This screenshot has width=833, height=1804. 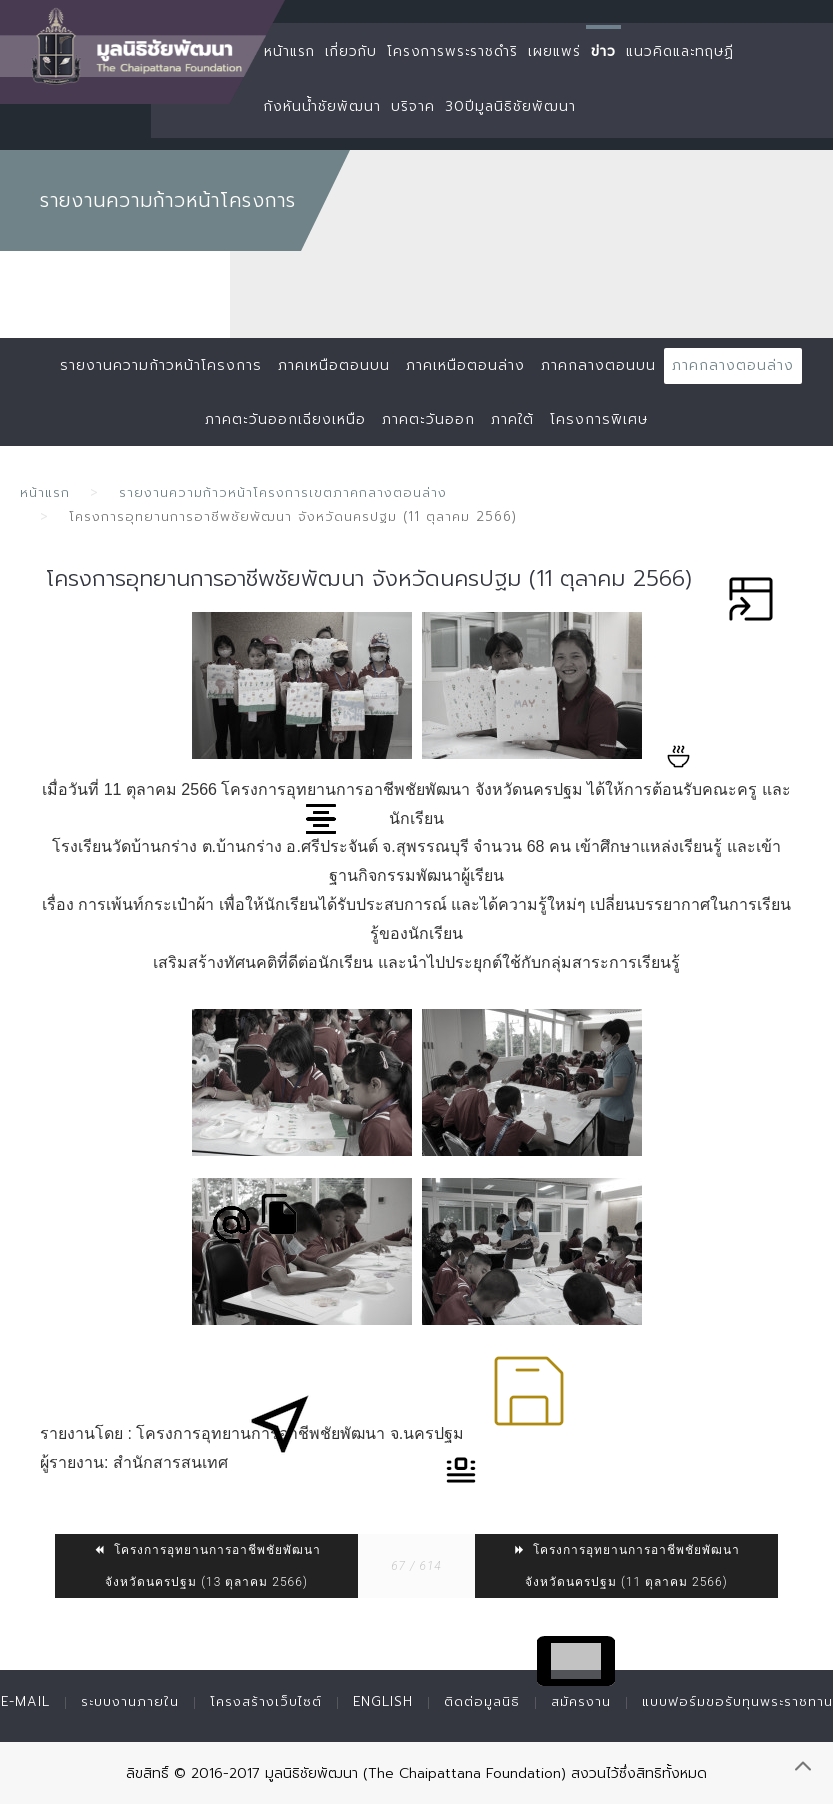 What do you see at coordinates (231, 1224) in the screenshot?
I see `enter or view email address` at bounding box center [231, 1224].